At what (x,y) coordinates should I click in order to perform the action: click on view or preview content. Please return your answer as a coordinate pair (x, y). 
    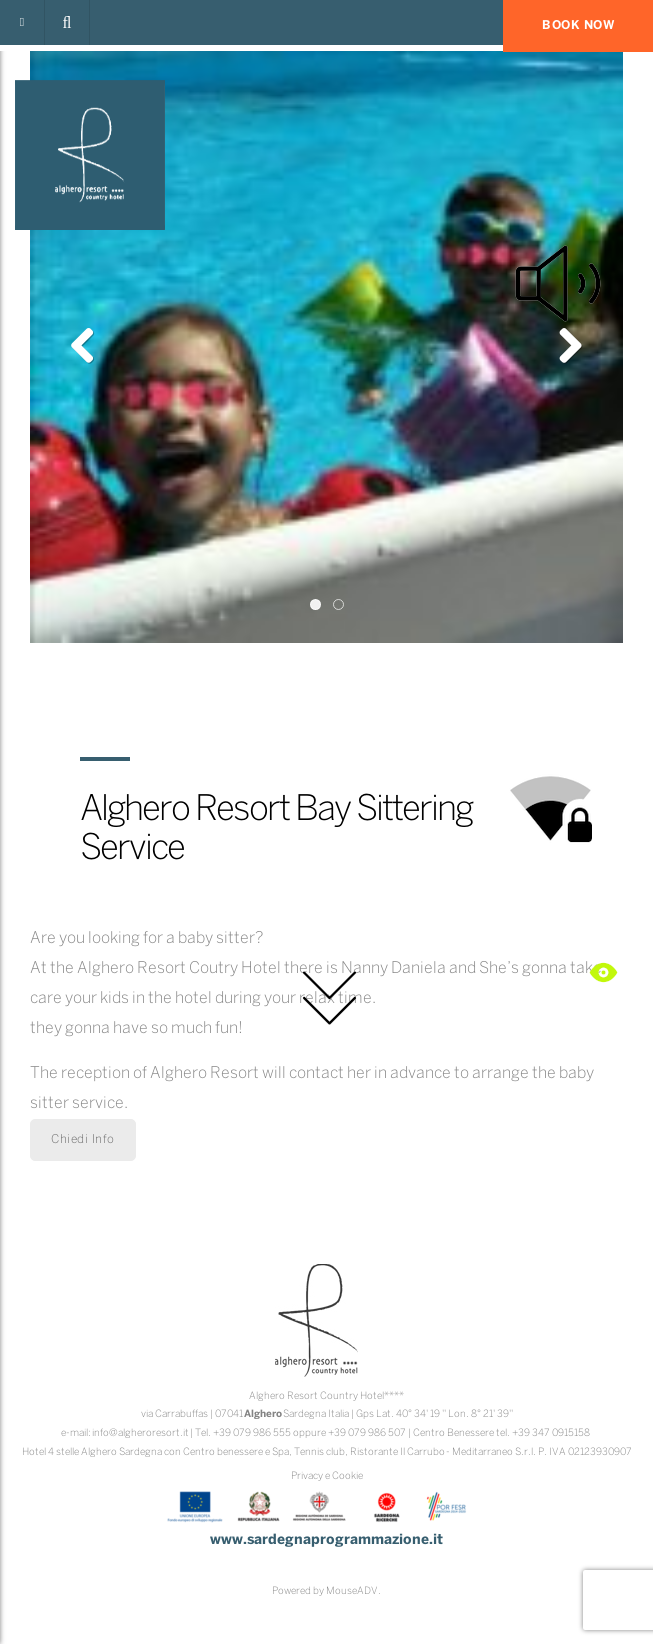
    Looking at the image, I should click on (603, 972).